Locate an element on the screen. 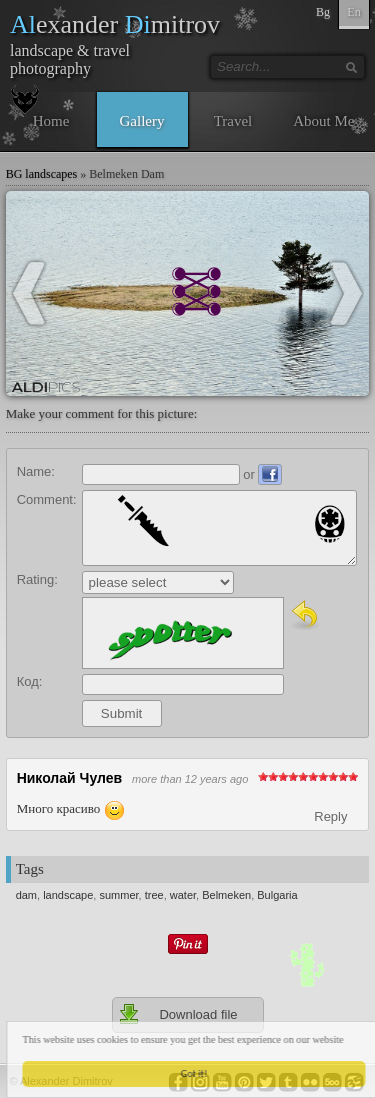  desert or arid environment indicator is located at coordinates (303, 965).